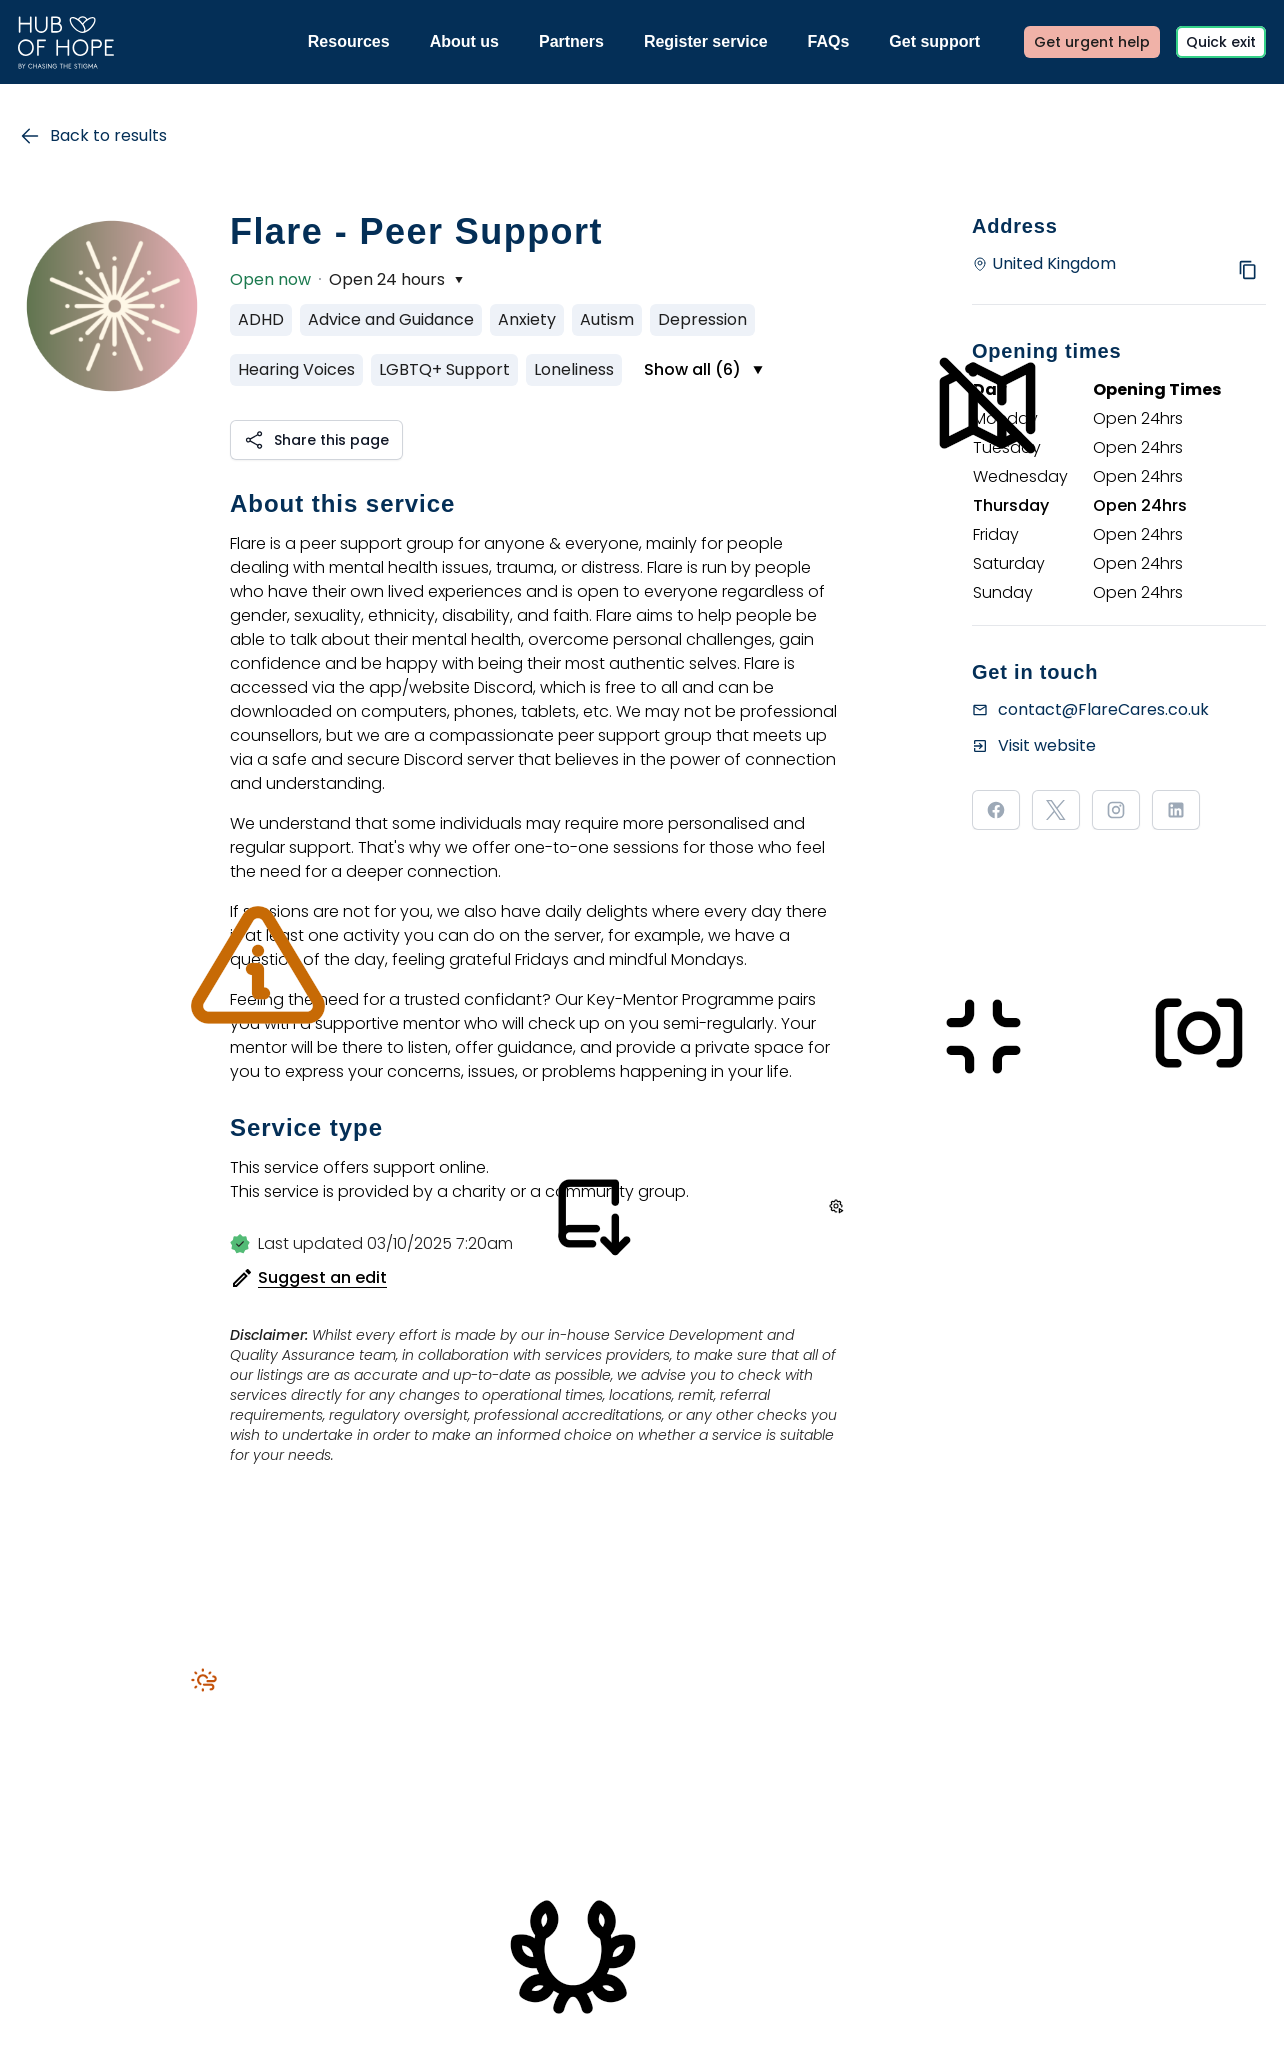 The image size is (1284, 2070). Describe the element at coordinates (204, 1680) in the screenshot. I see `view current weather conditions` at that location.